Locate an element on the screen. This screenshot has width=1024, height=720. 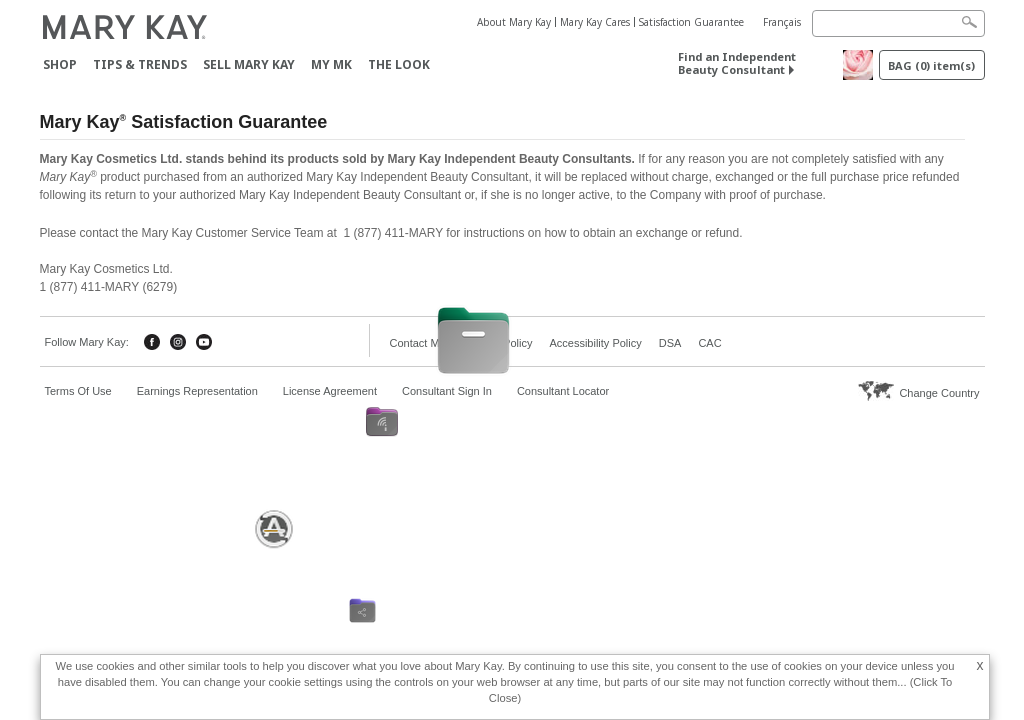
folder synced with insync cloud service is located at coordinates (382, 421).